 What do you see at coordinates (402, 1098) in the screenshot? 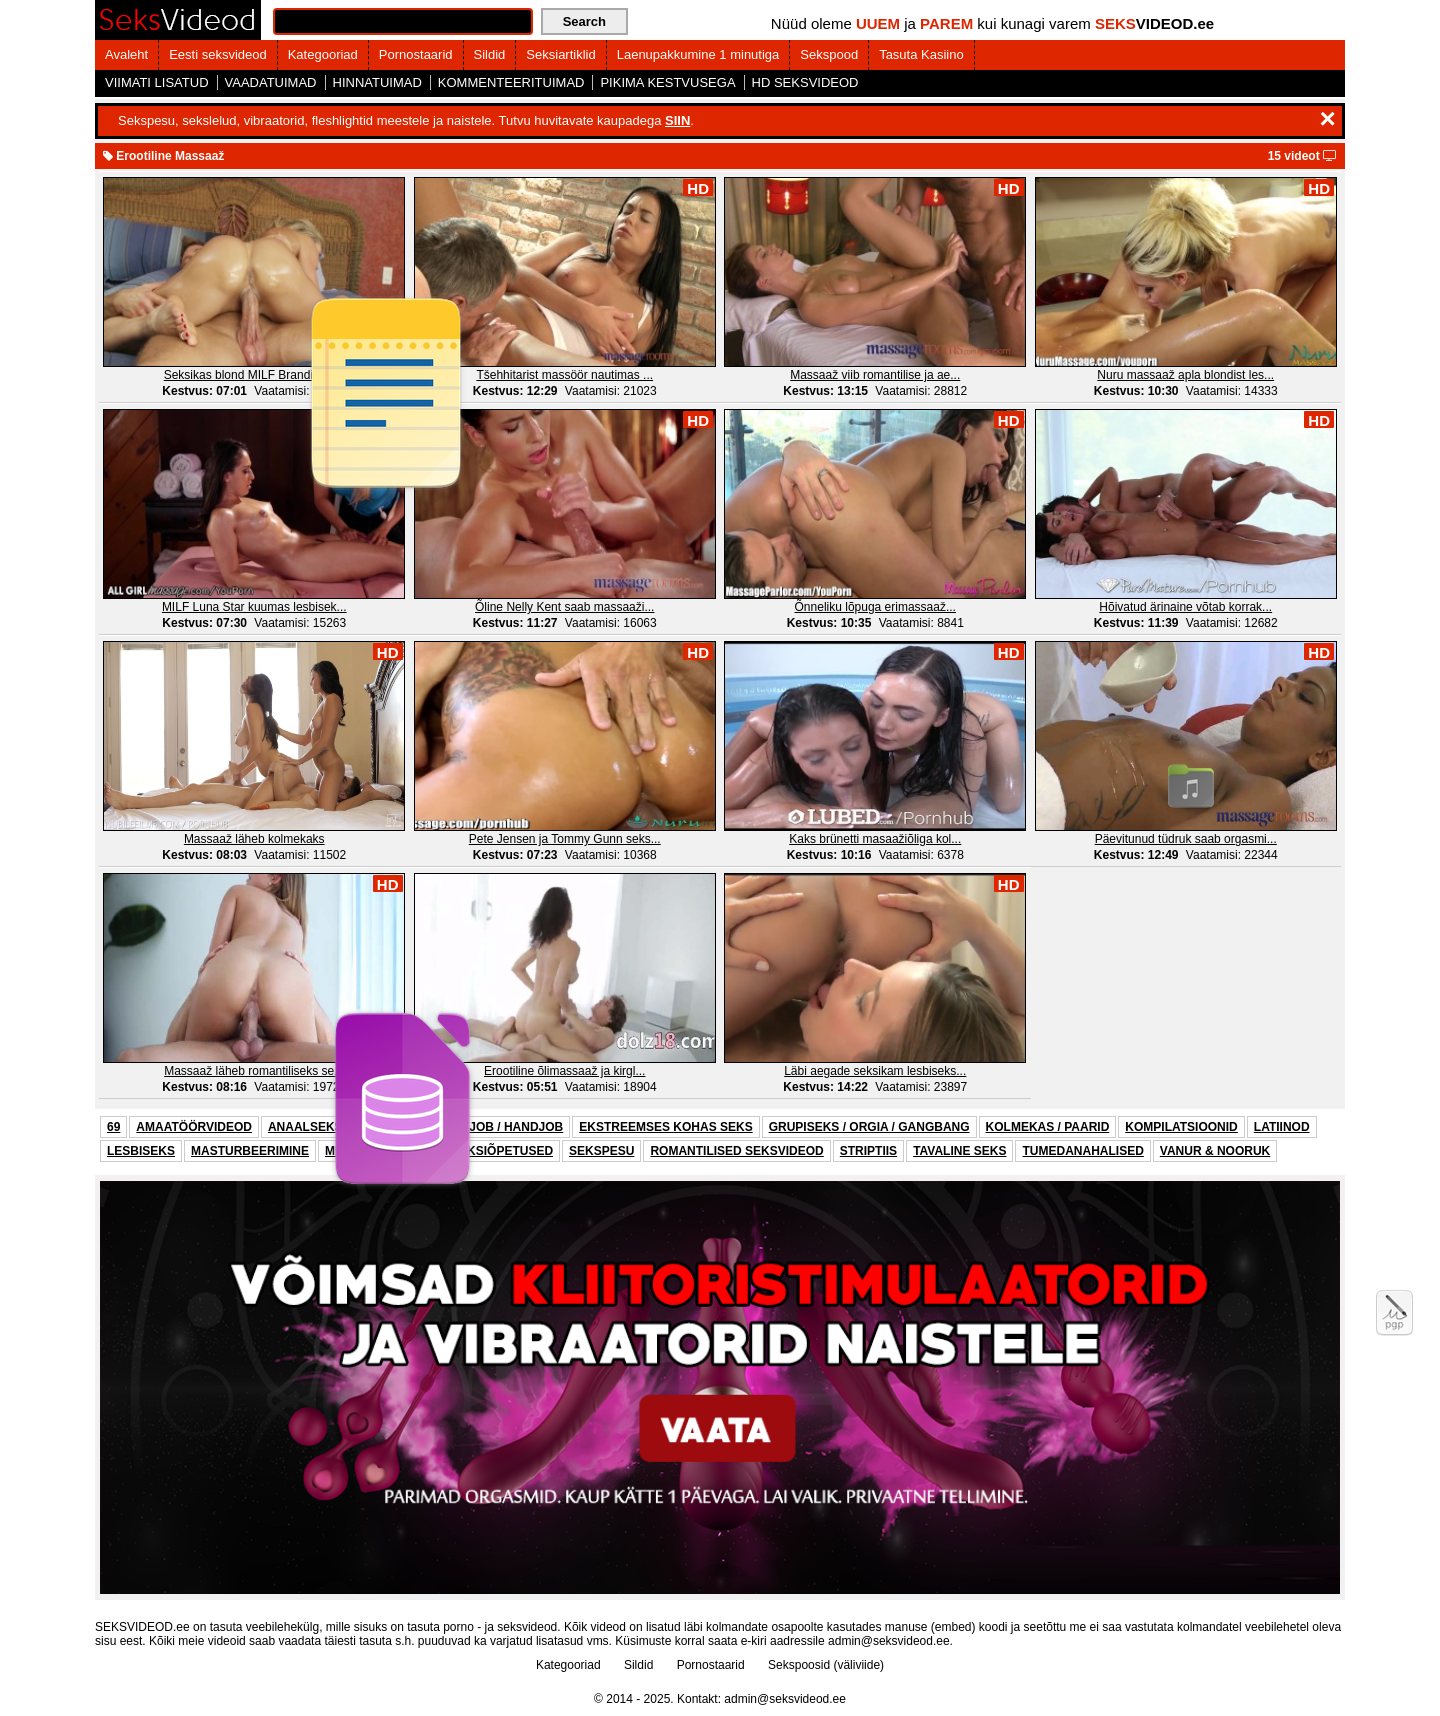
I see `open libreoffice base database application` at bounding box center [402, 1098].